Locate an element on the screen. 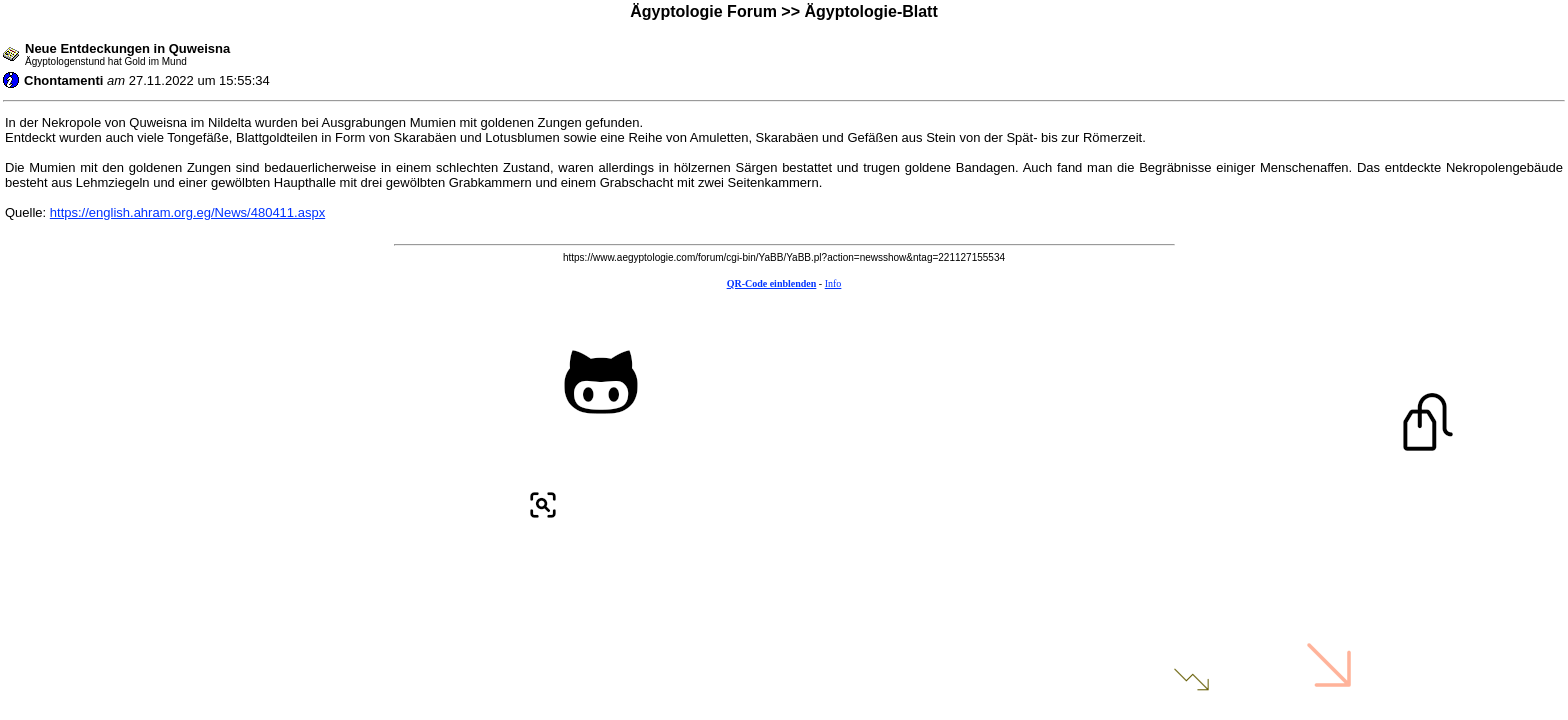  scan or search within a selected area is located at coordinates (543, 505).